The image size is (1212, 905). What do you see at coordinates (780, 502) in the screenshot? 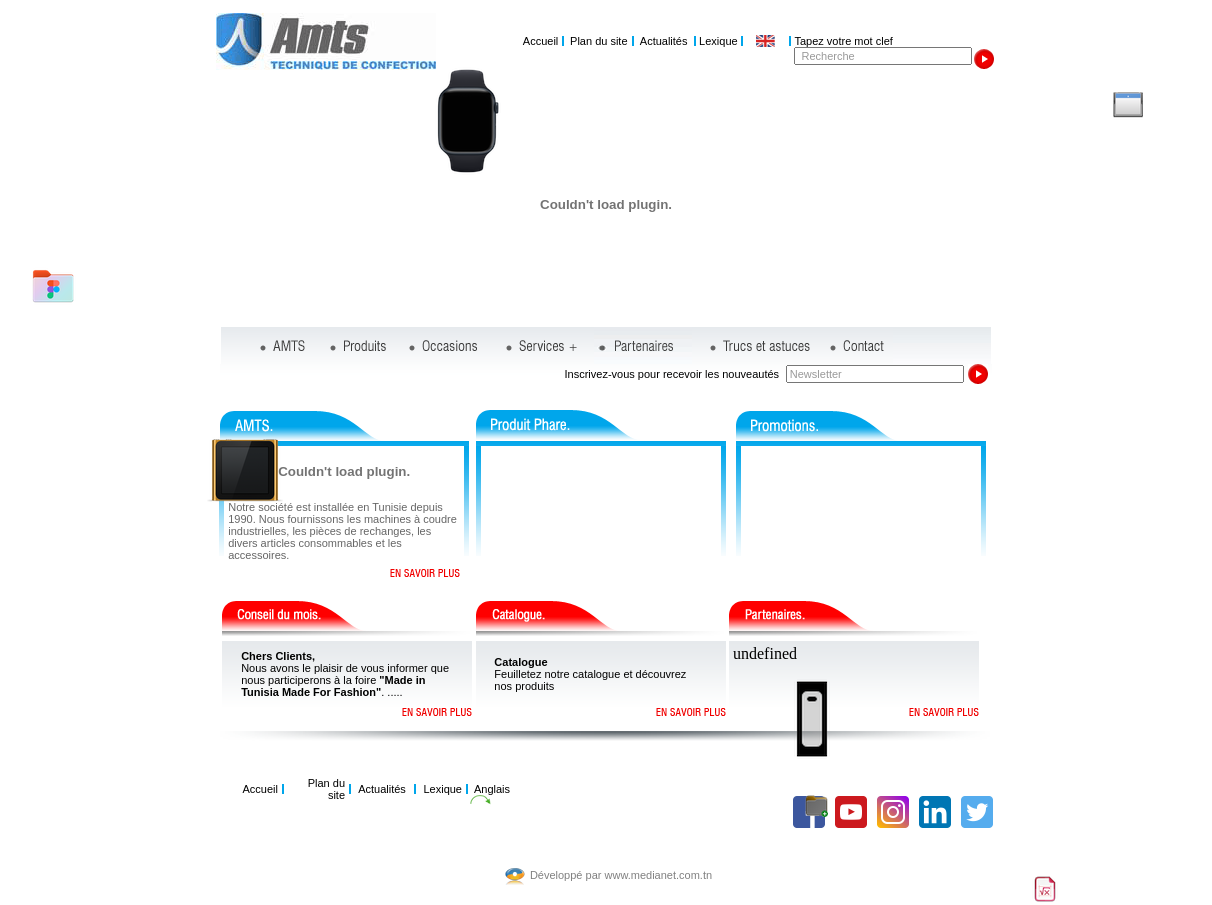
I see `bluetooth device or connection indicator` at bounding box center [780, 502].